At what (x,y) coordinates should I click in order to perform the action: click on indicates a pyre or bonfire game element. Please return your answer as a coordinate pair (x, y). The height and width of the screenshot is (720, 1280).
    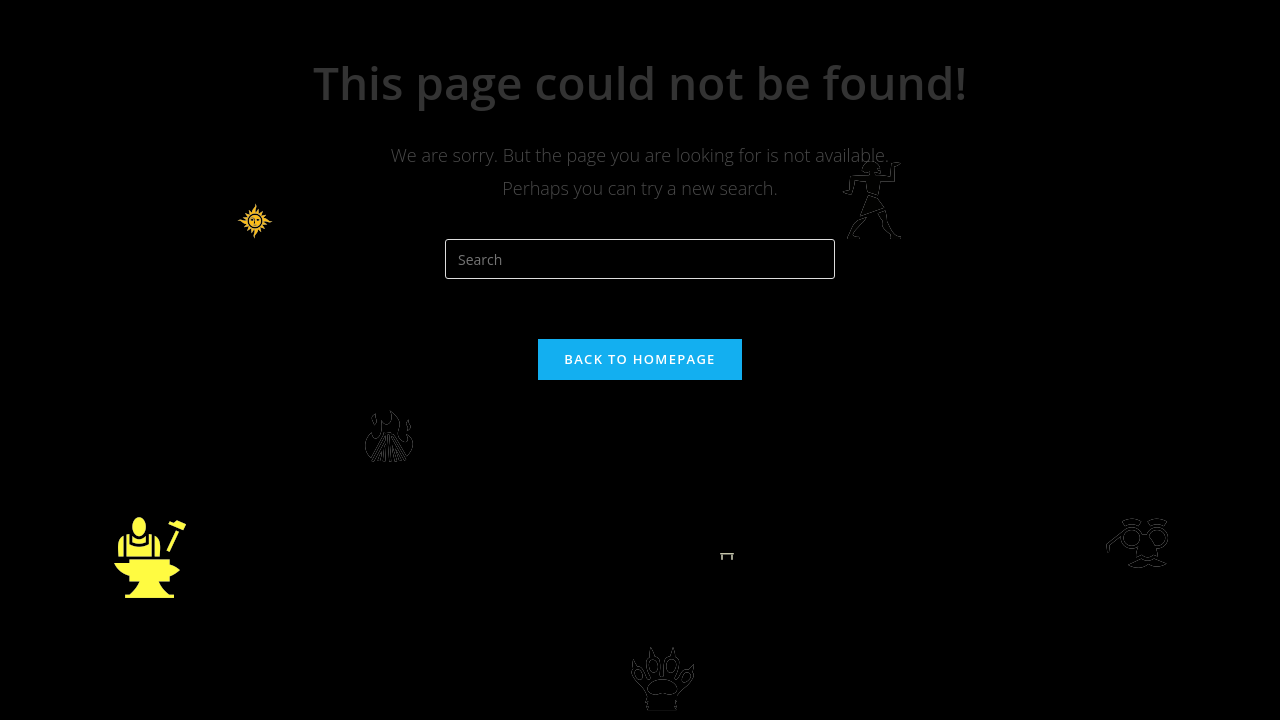
    Looking at the image, I should click on (389, 436).